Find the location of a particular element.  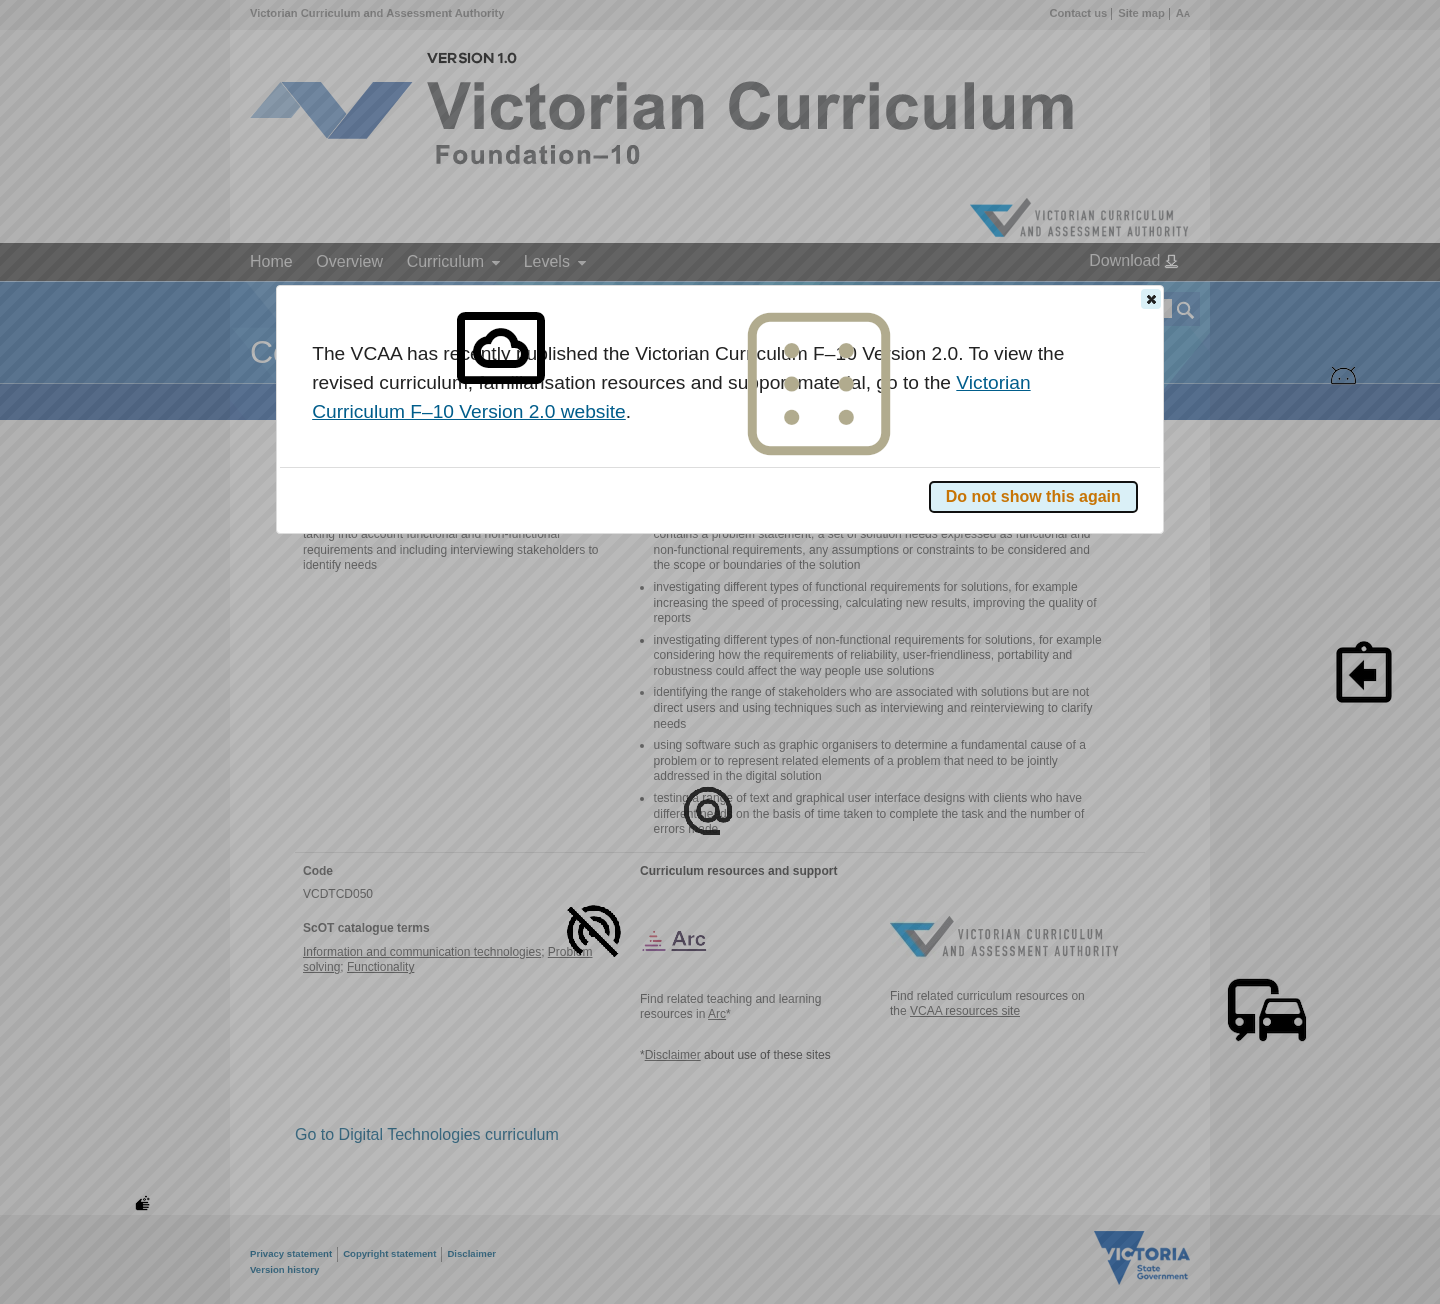

android device or platform indicator is located at coordinates (1343, 376).